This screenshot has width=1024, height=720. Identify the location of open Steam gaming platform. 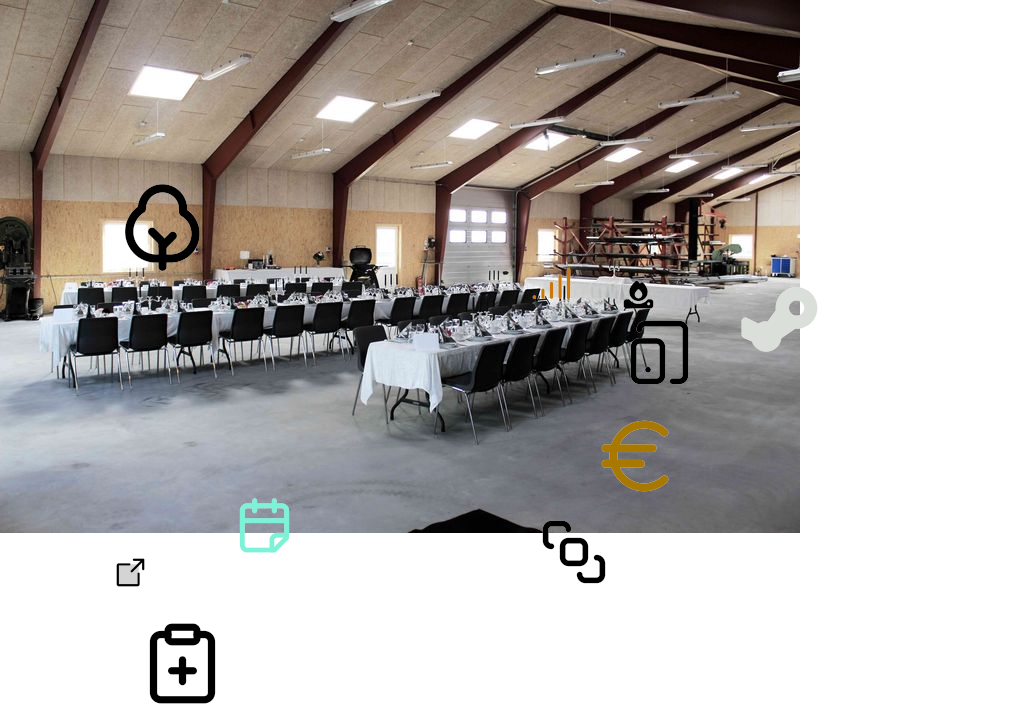
(779, 317).